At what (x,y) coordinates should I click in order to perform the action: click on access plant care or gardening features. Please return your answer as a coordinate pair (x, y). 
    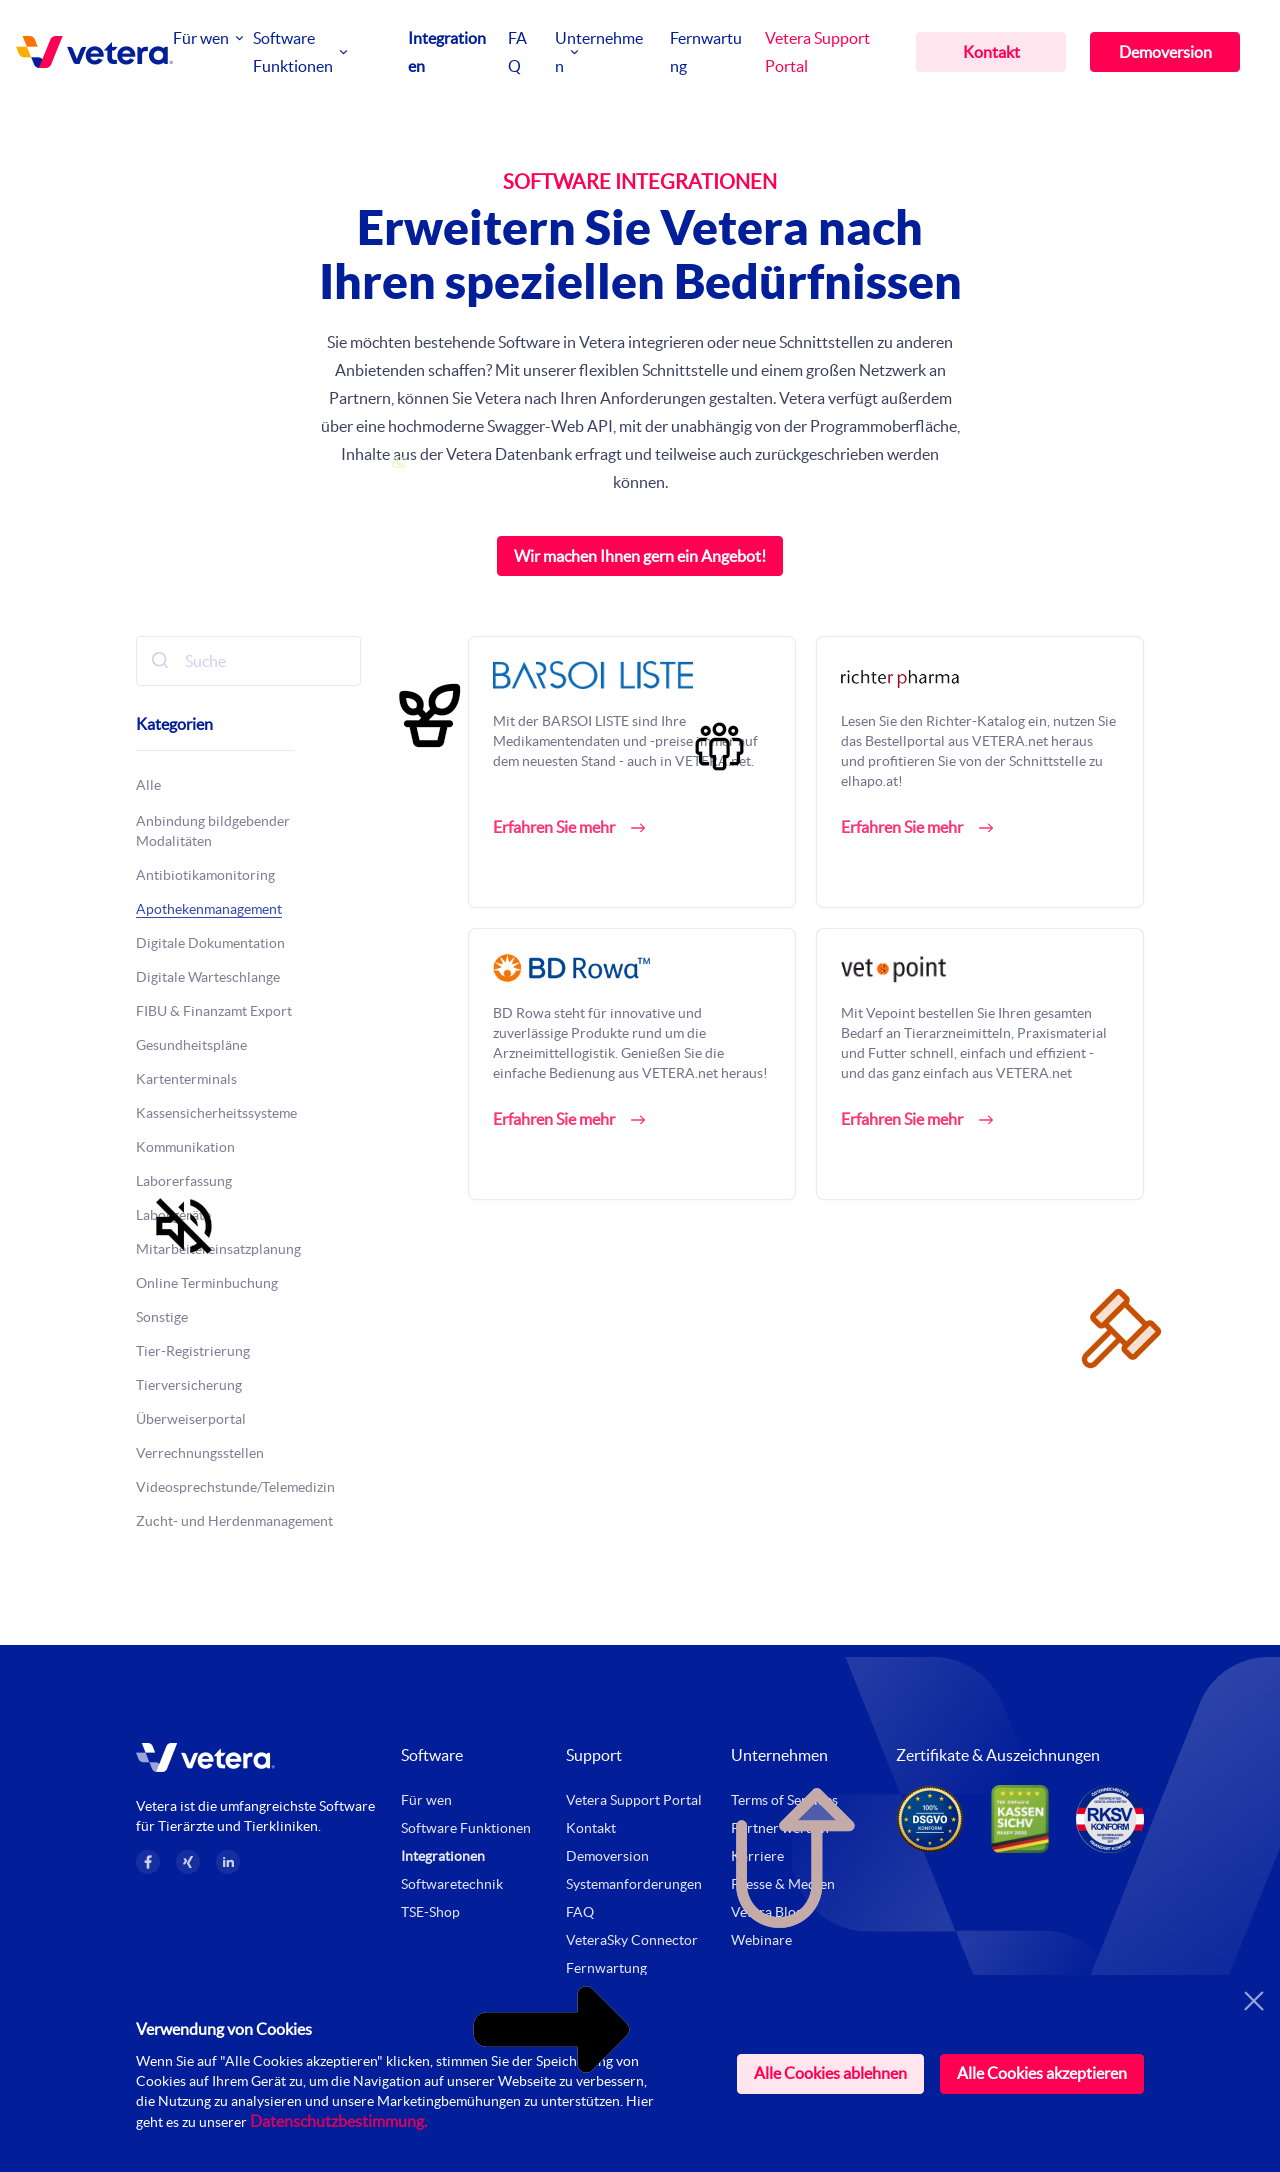
    Looking at the image, I should click on (428, 715).